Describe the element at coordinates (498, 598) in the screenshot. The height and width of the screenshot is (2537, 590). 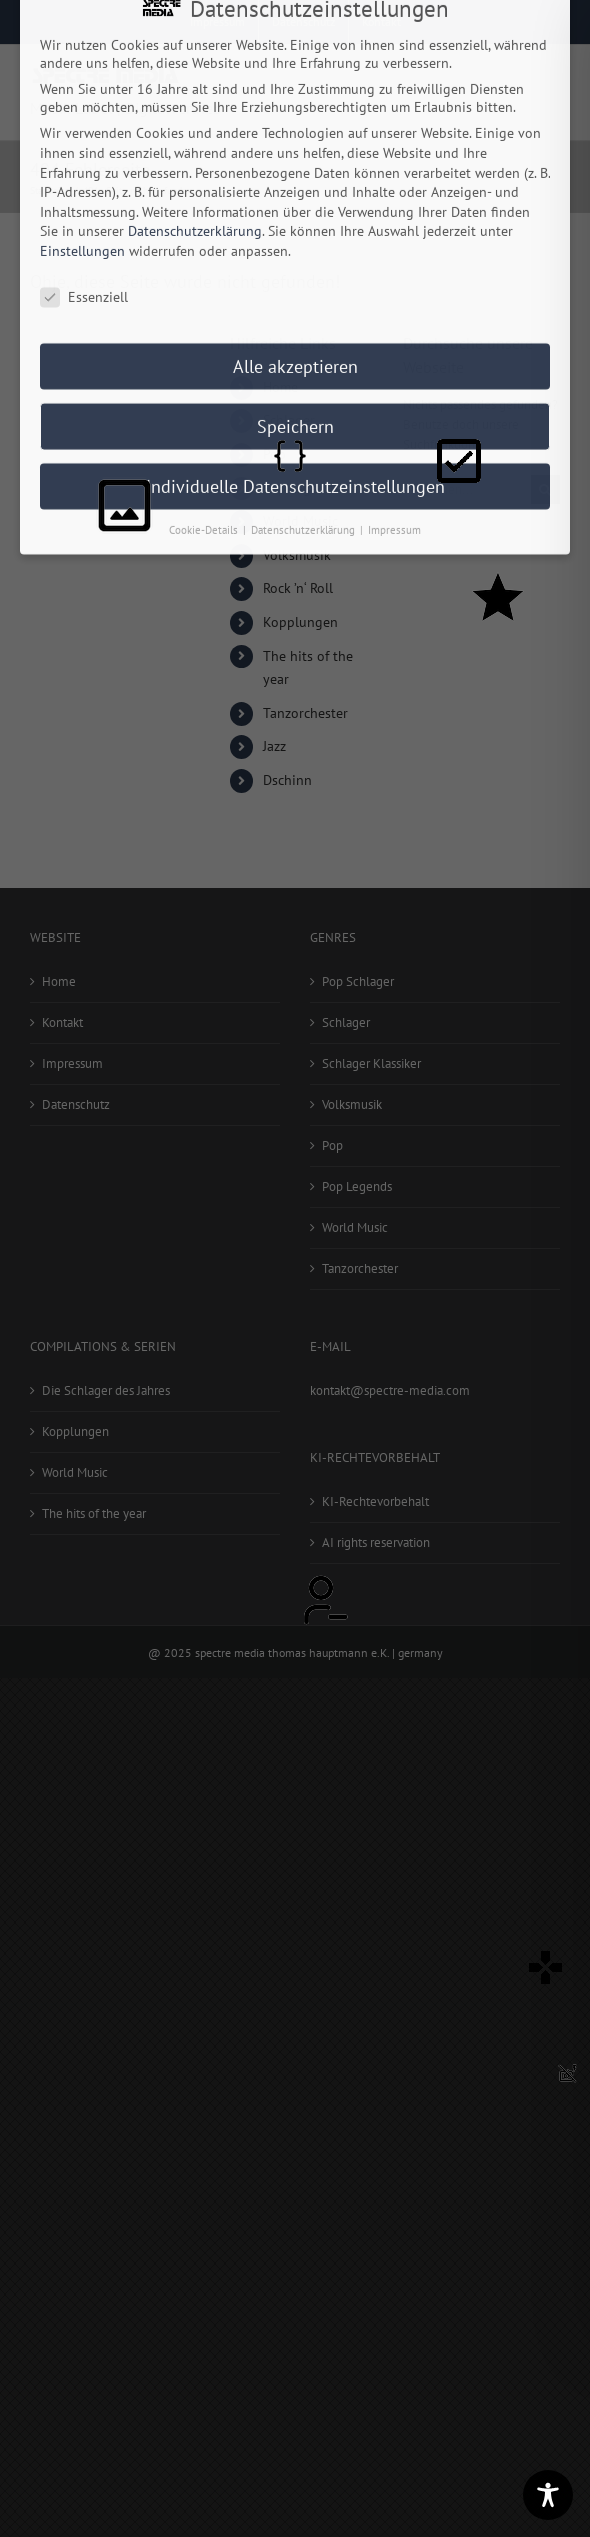
I see `add item to favorites` at that location.